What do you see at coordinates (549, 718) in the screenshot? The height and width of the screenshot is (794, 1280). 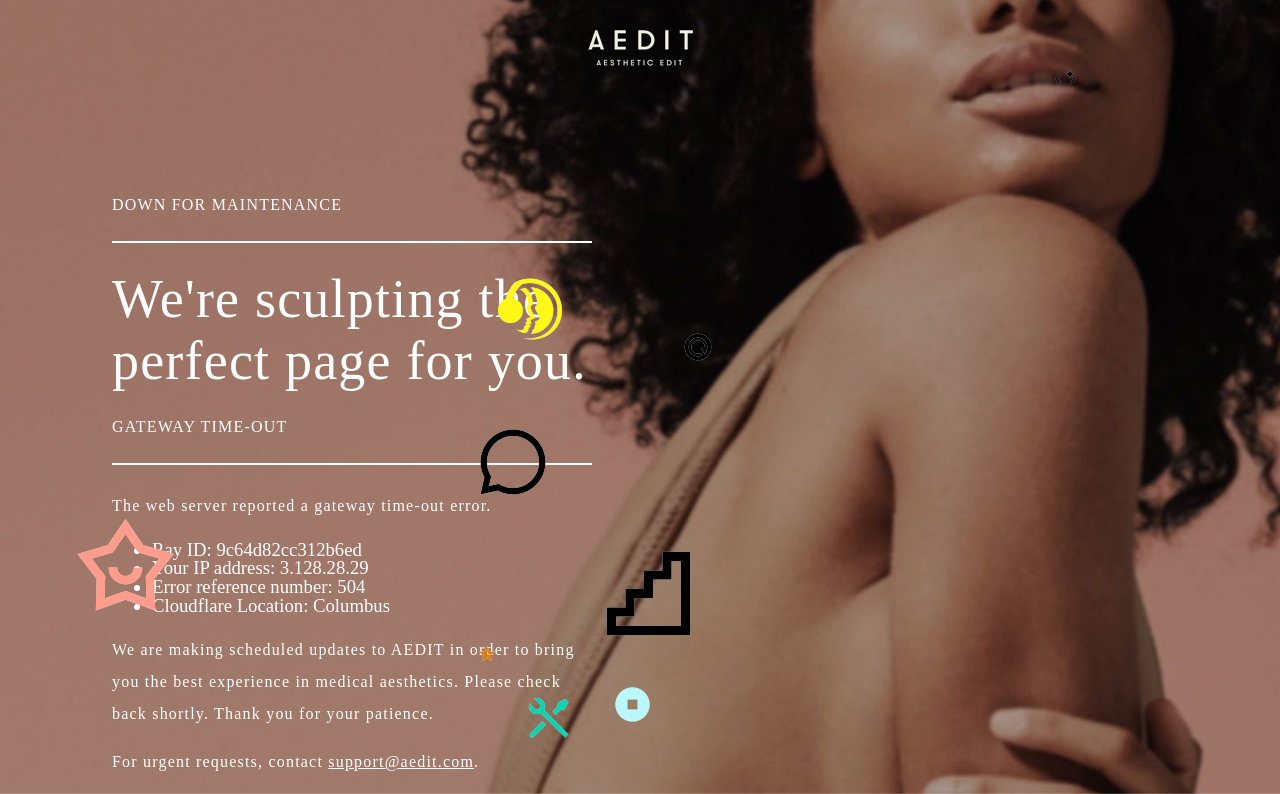 I see `access settings and configuration options` at bounding box center [549, 718].